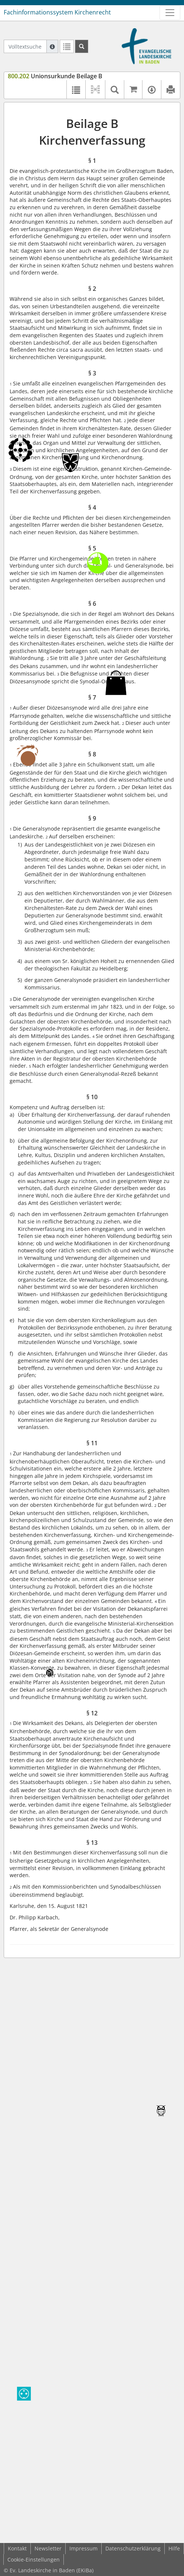 This screenshot has height=2576, width=184. What do you see at coordinates (98, 563) in the screenshot?
I see `view planetary or geological core details` at bounding box center [98, 563].